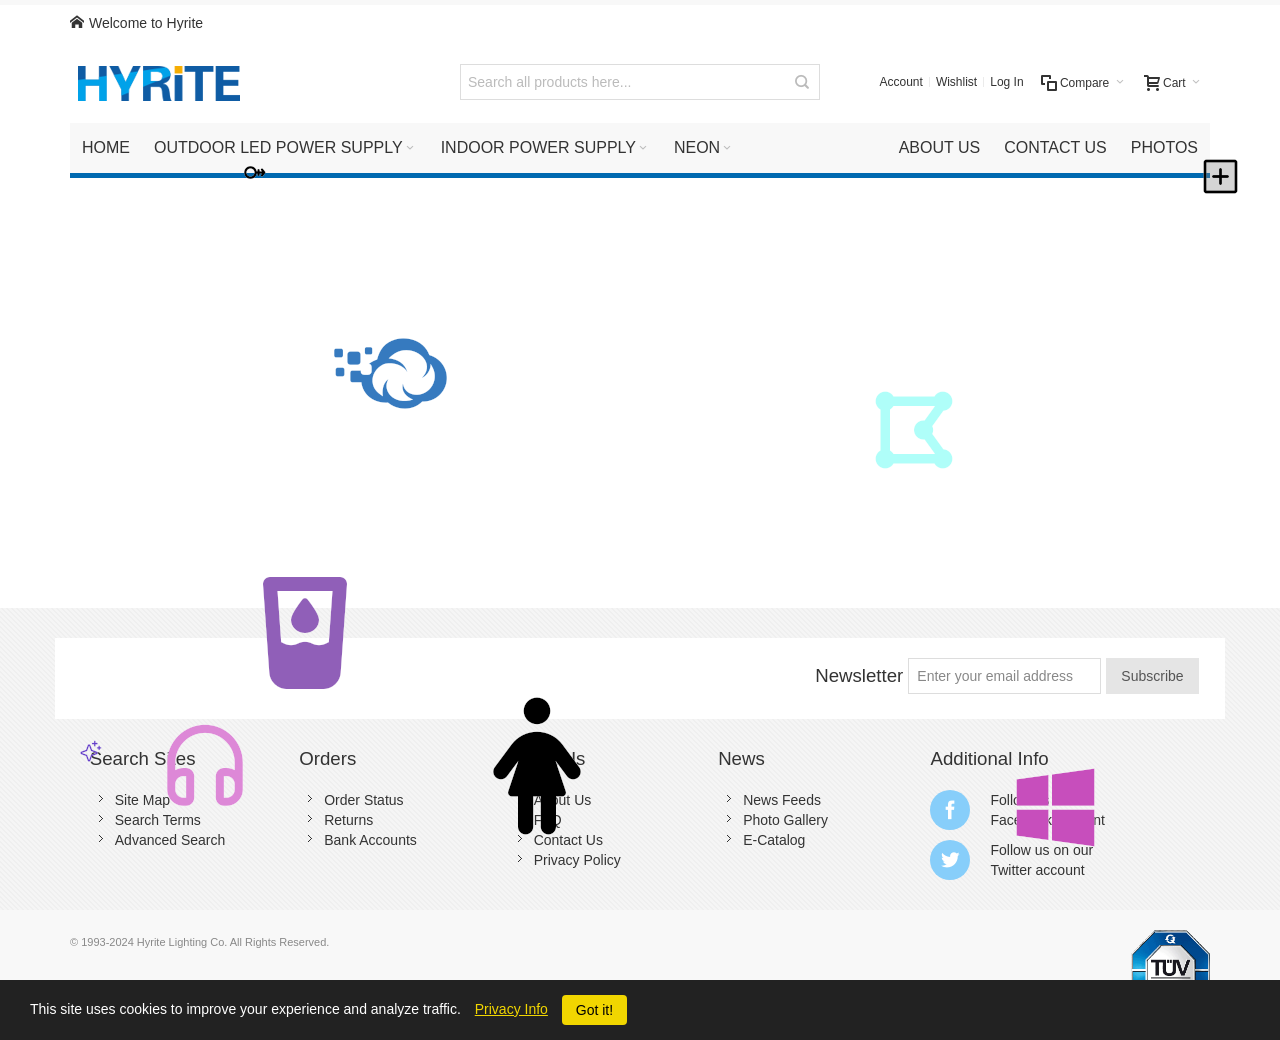 The width and height of the screenshot is (1280, 1040). I want to click on add a new item or entry, so click(1220, 176).